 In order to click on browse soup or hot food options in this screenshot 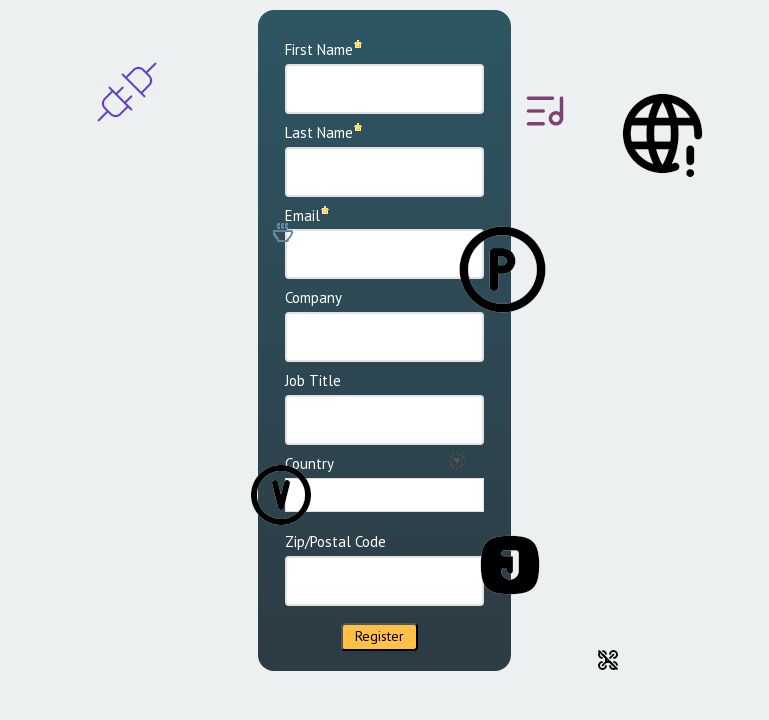, I will do `click(283, 232)`.